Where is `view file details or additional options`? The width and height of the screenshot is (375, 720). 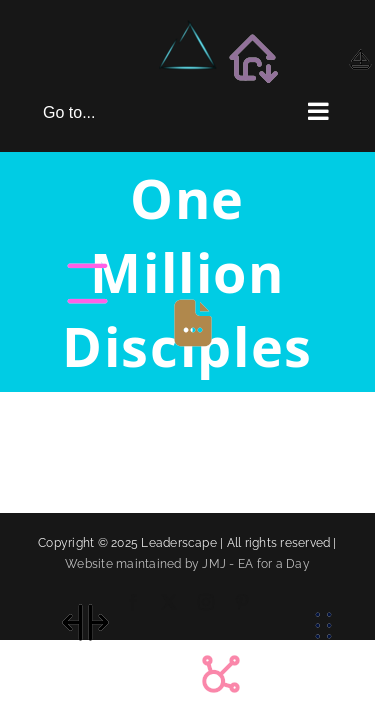
view file details or additional options is located at coordinates (193, 323).